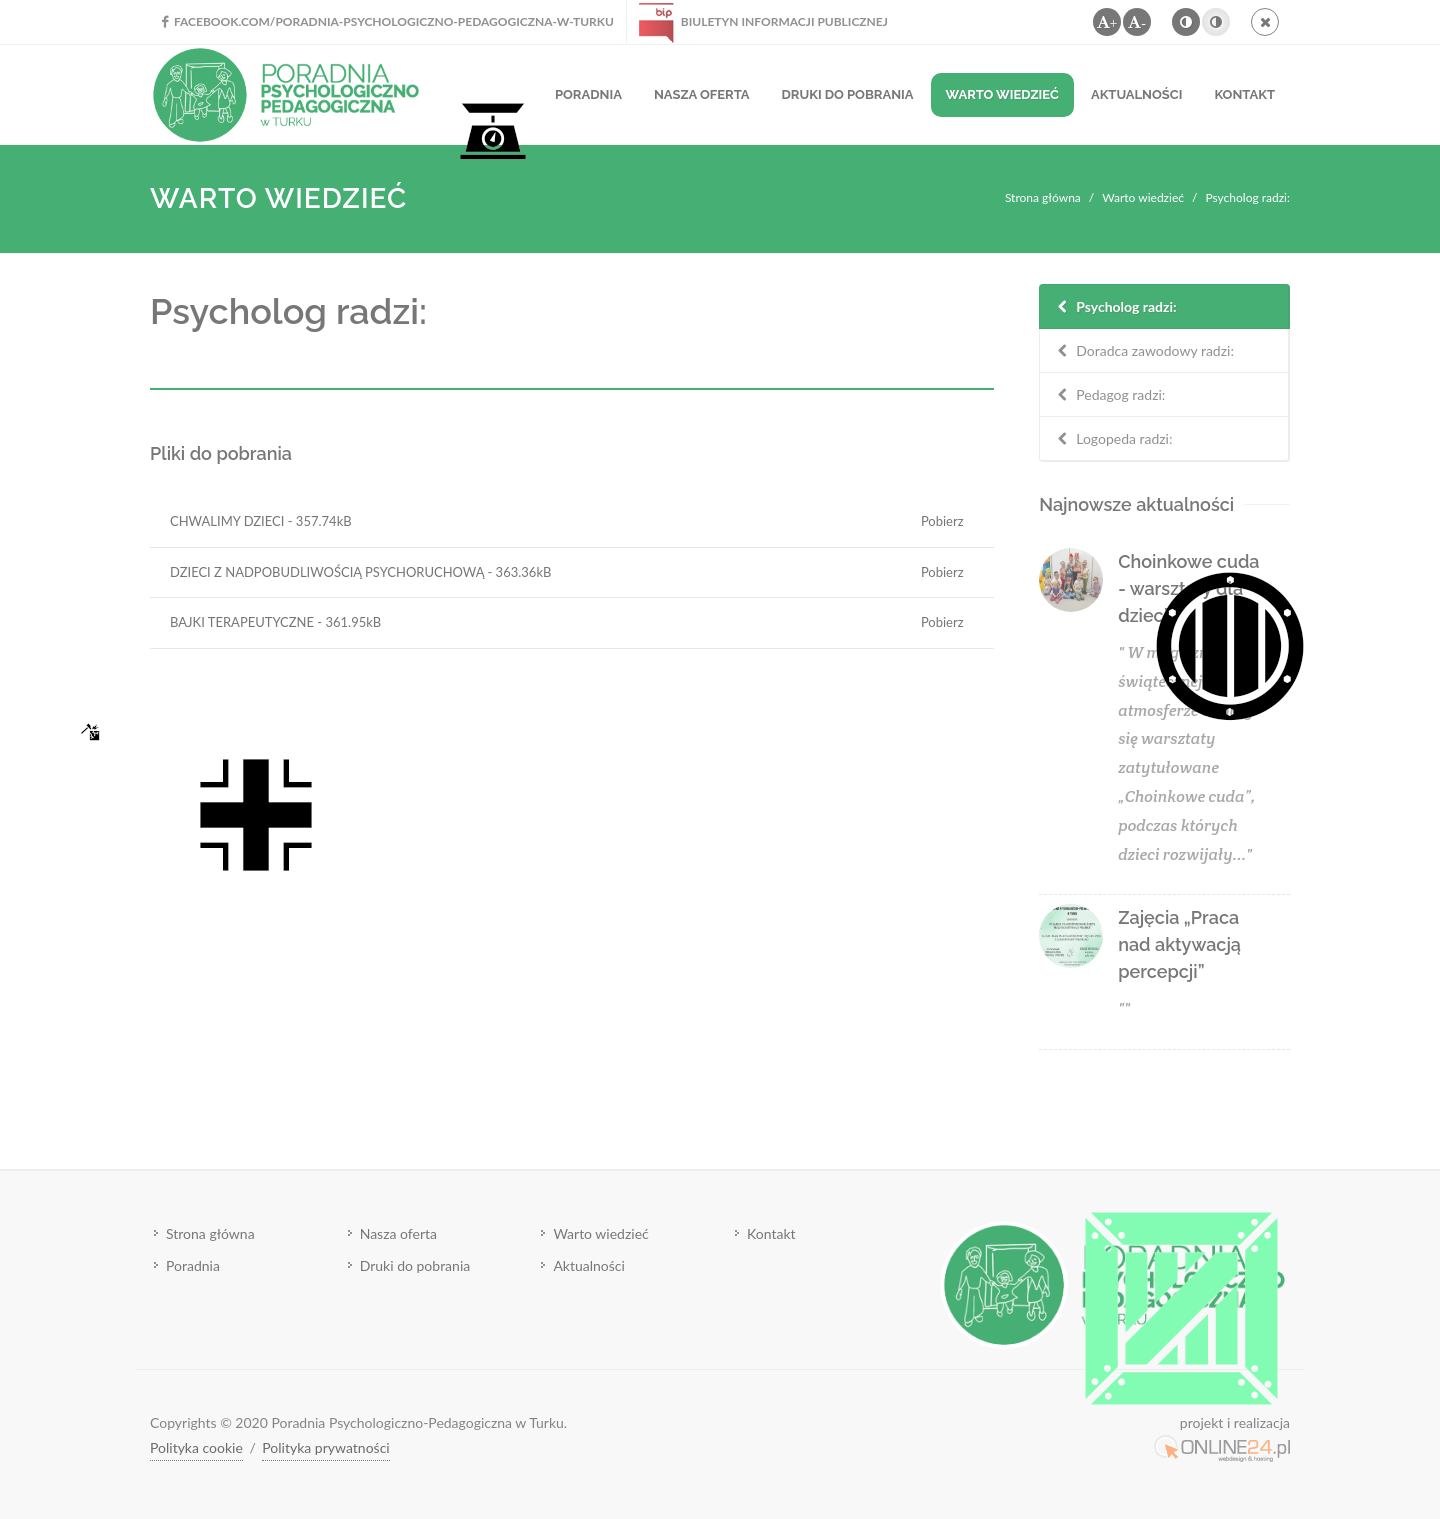  I want to click on weigh ingredients for a recipe, so click(493, 124).